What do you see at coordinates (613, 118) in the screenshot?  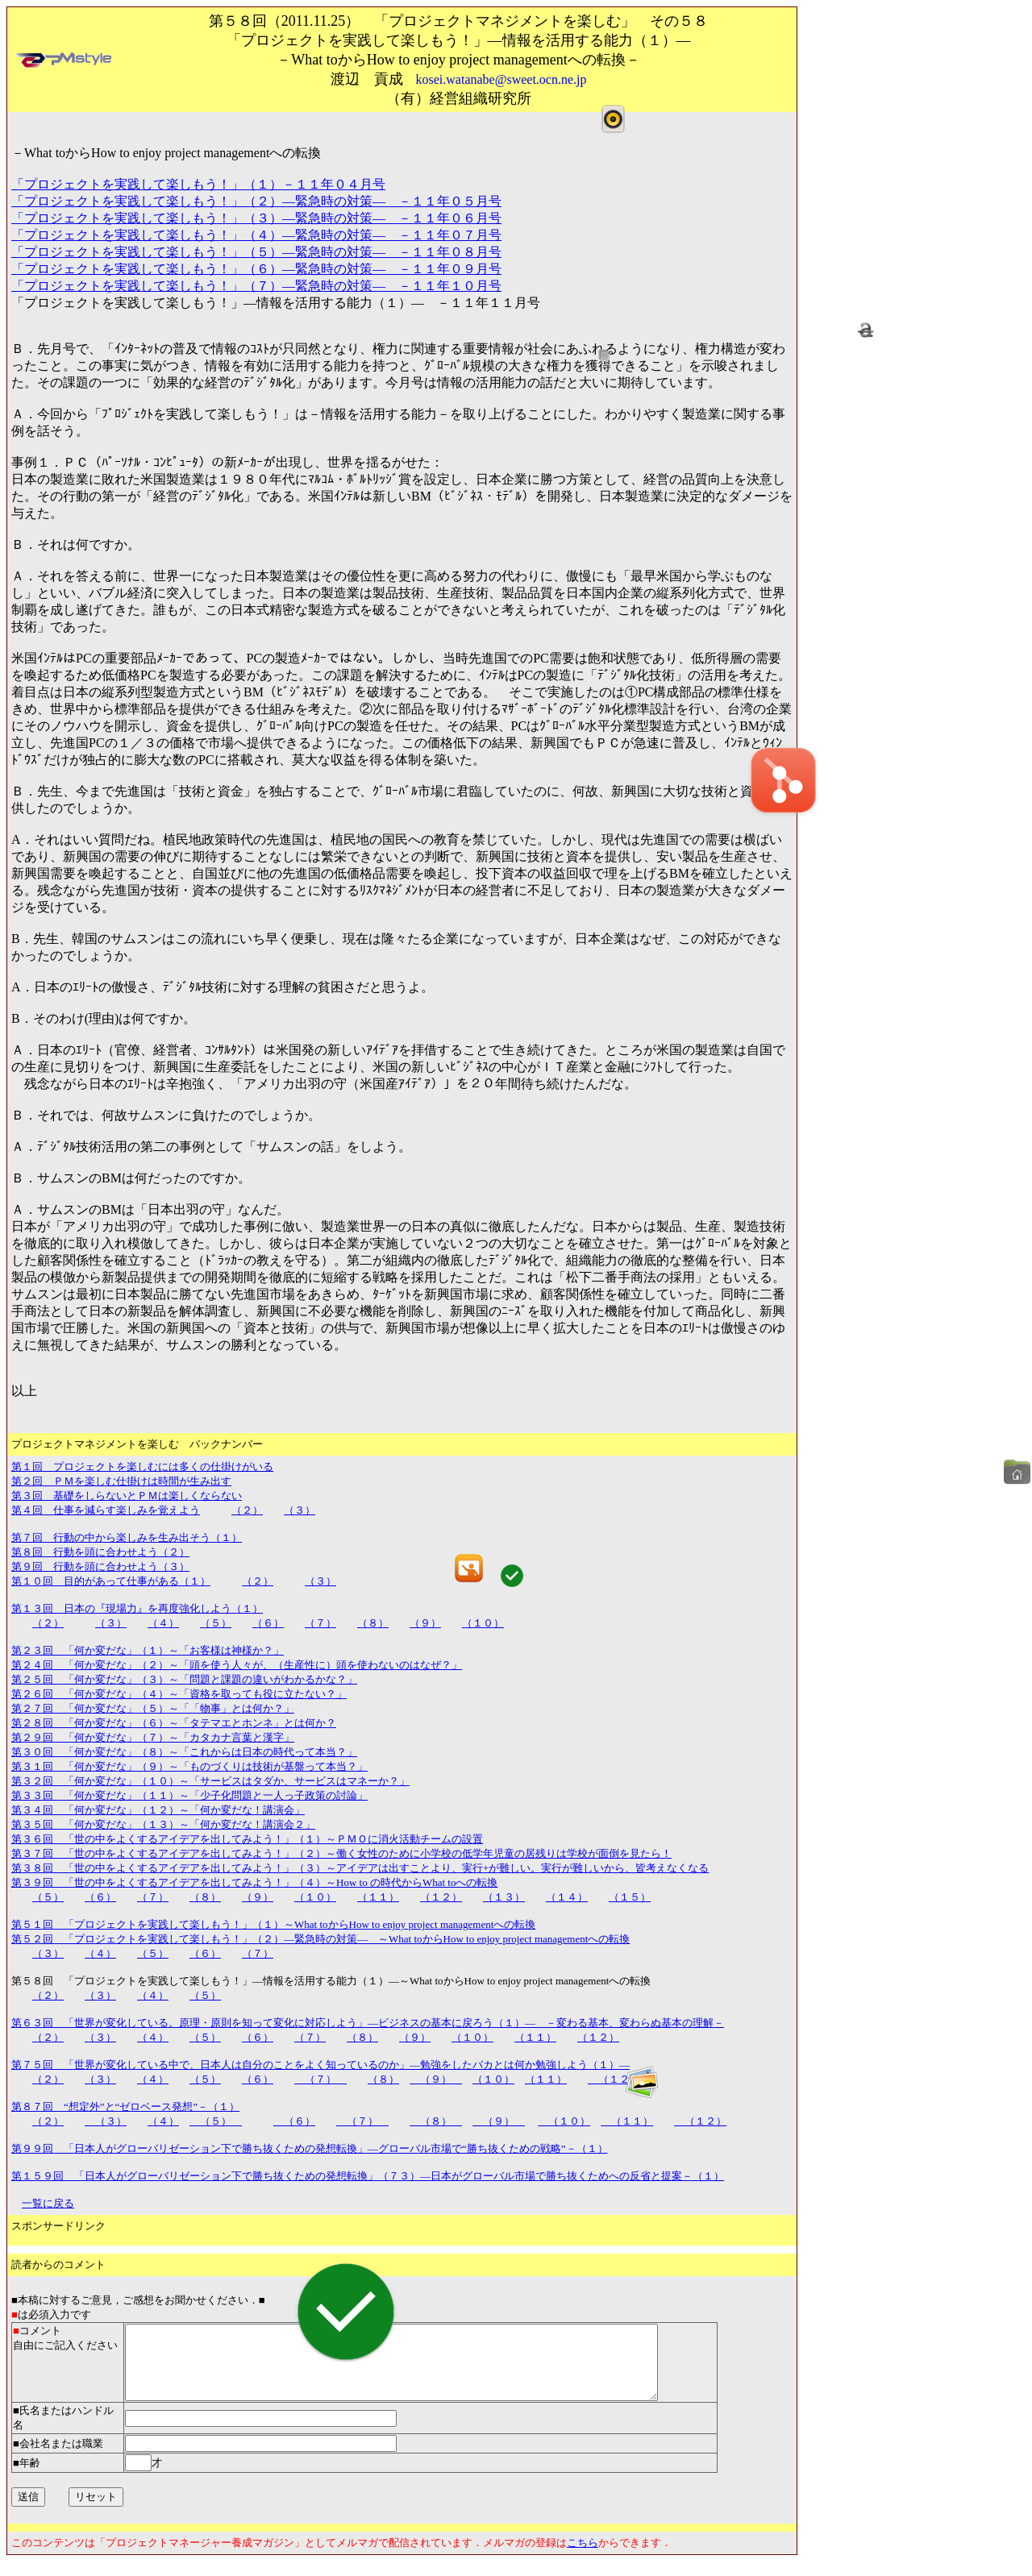 I see `access system sound settings` at bounding box center [613, 118].